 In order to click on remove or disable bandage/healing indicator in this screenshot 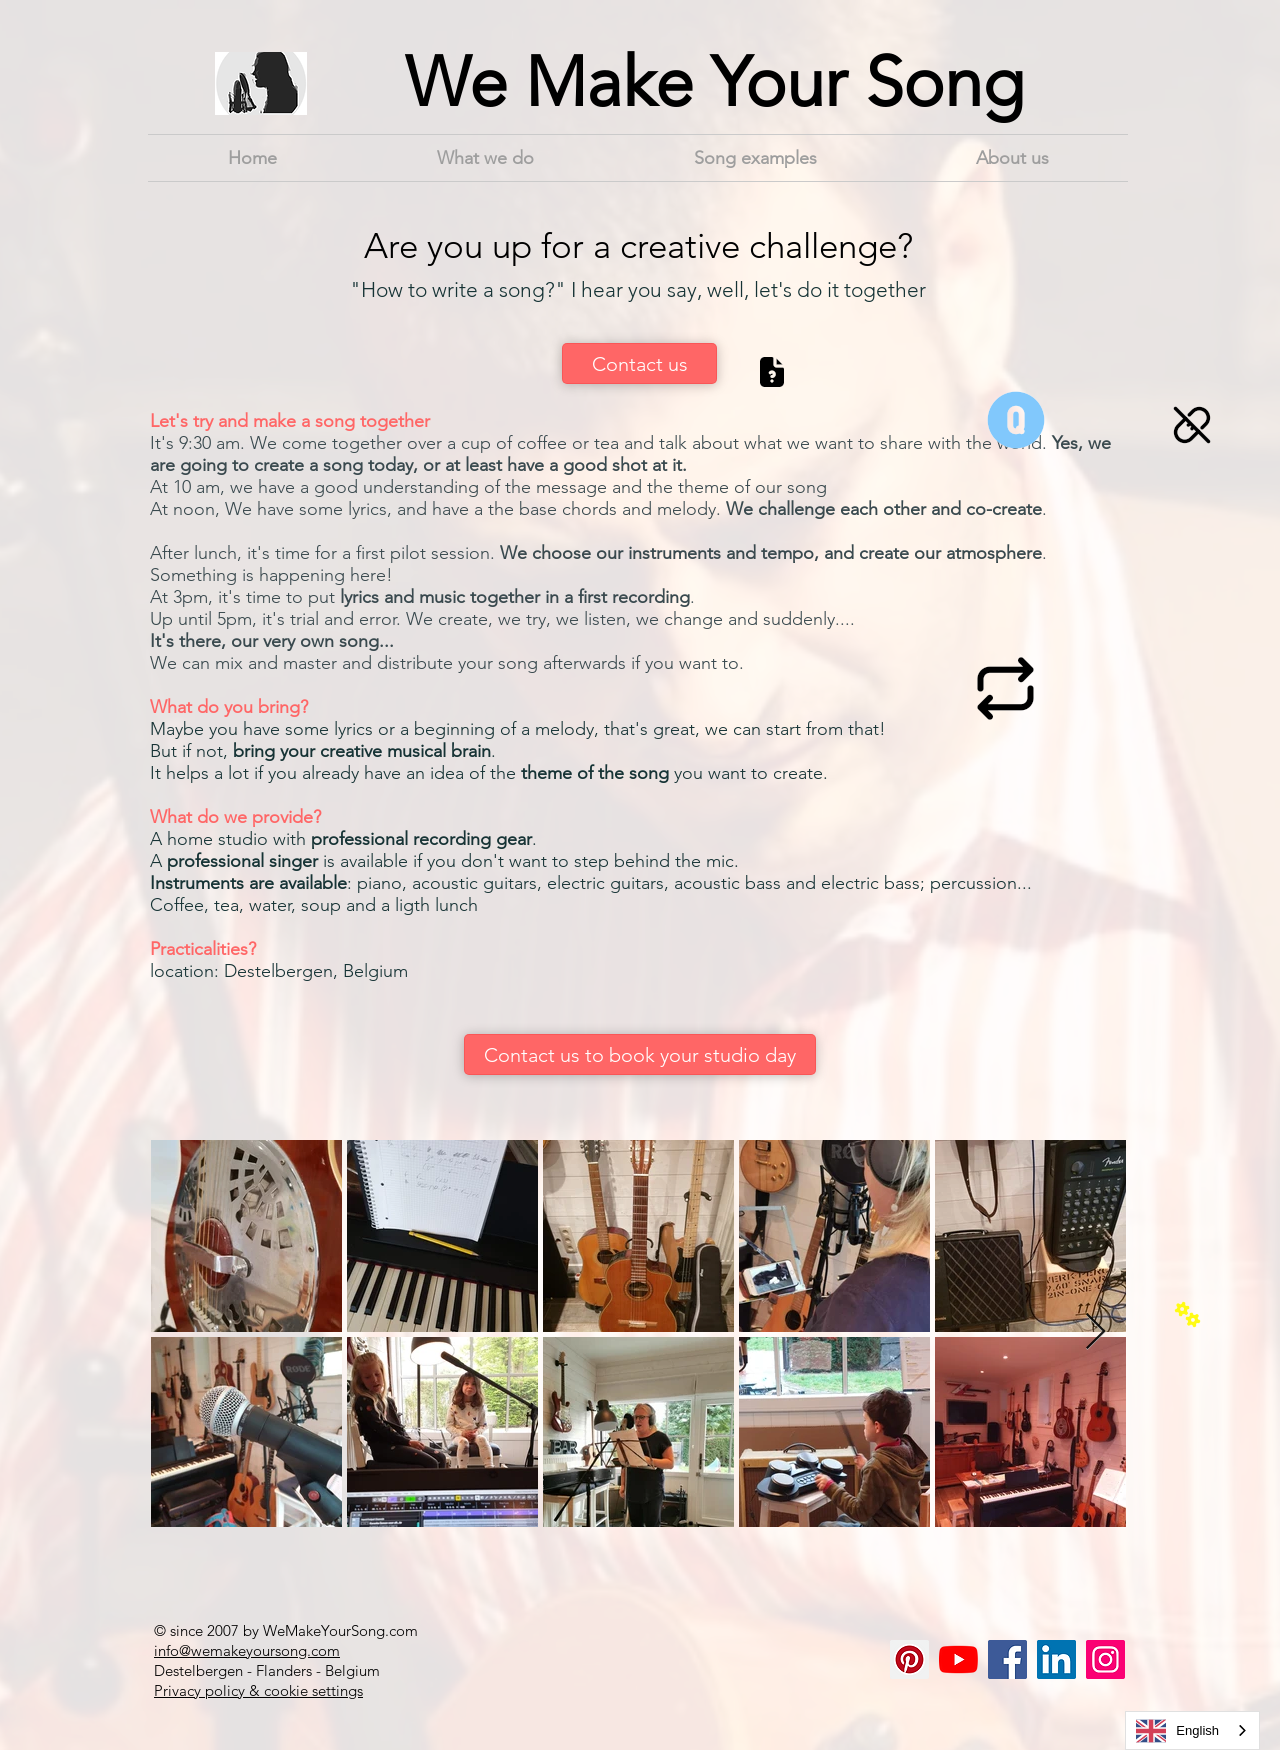, I will do `click(1192, 425)`.